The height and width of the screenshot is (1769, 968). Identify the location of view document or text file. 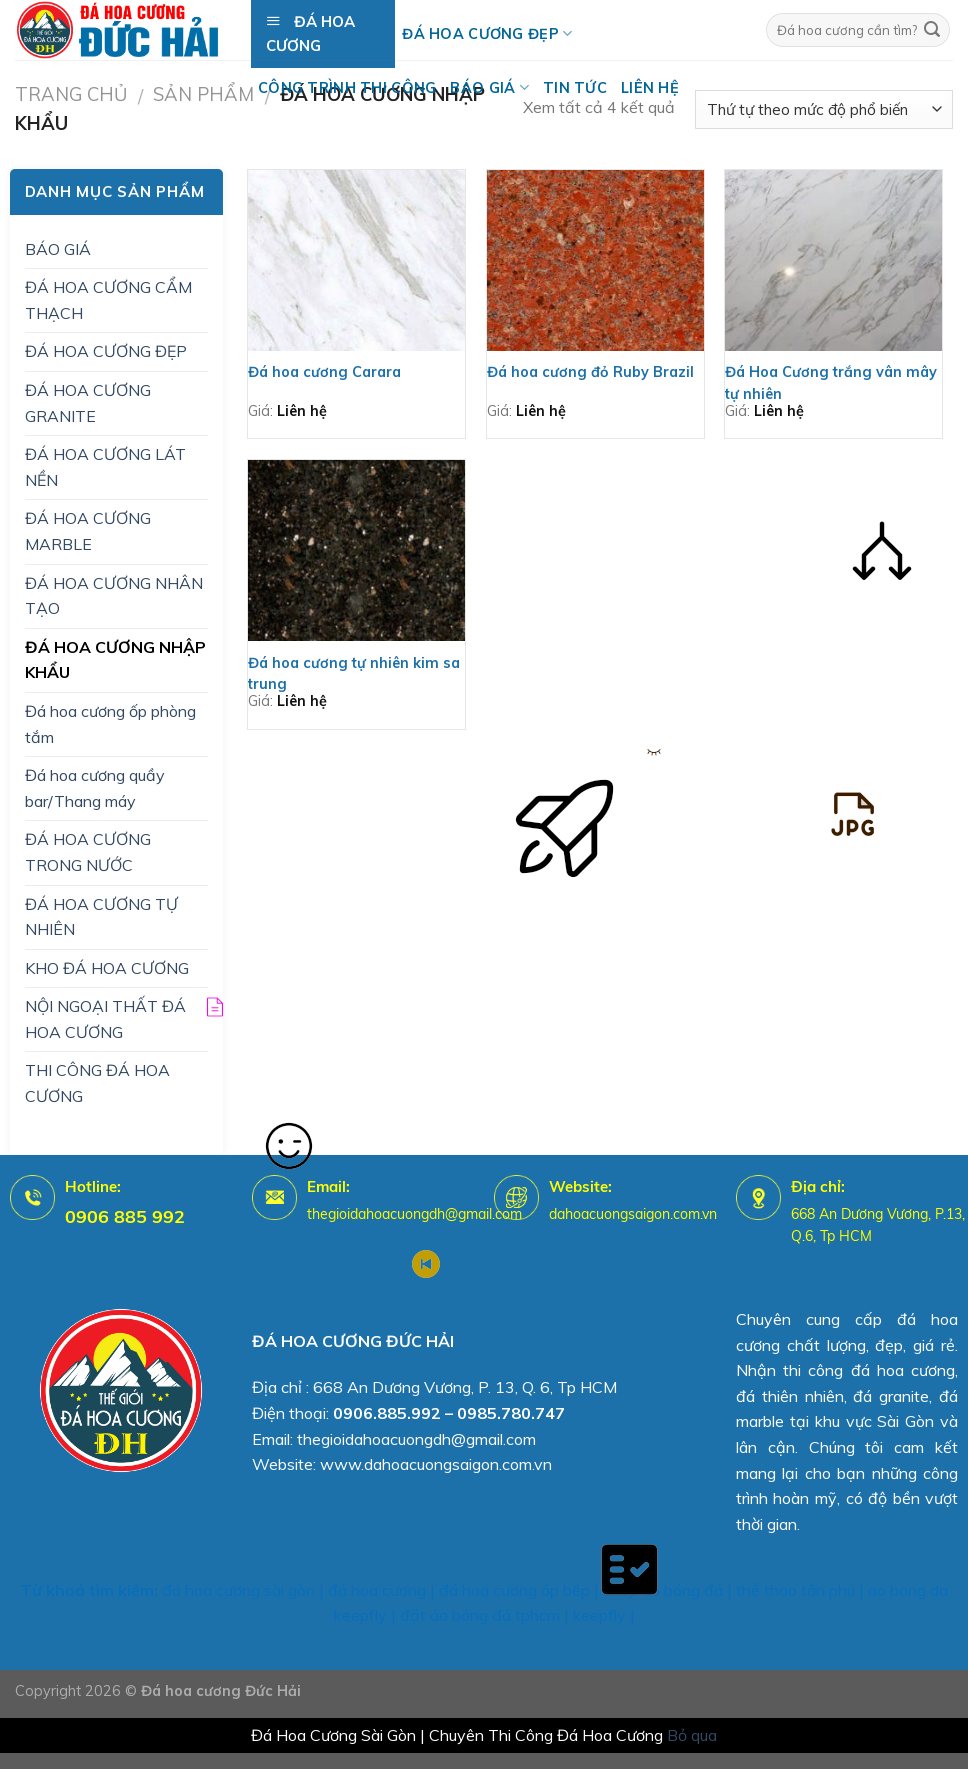
(215, 1007).